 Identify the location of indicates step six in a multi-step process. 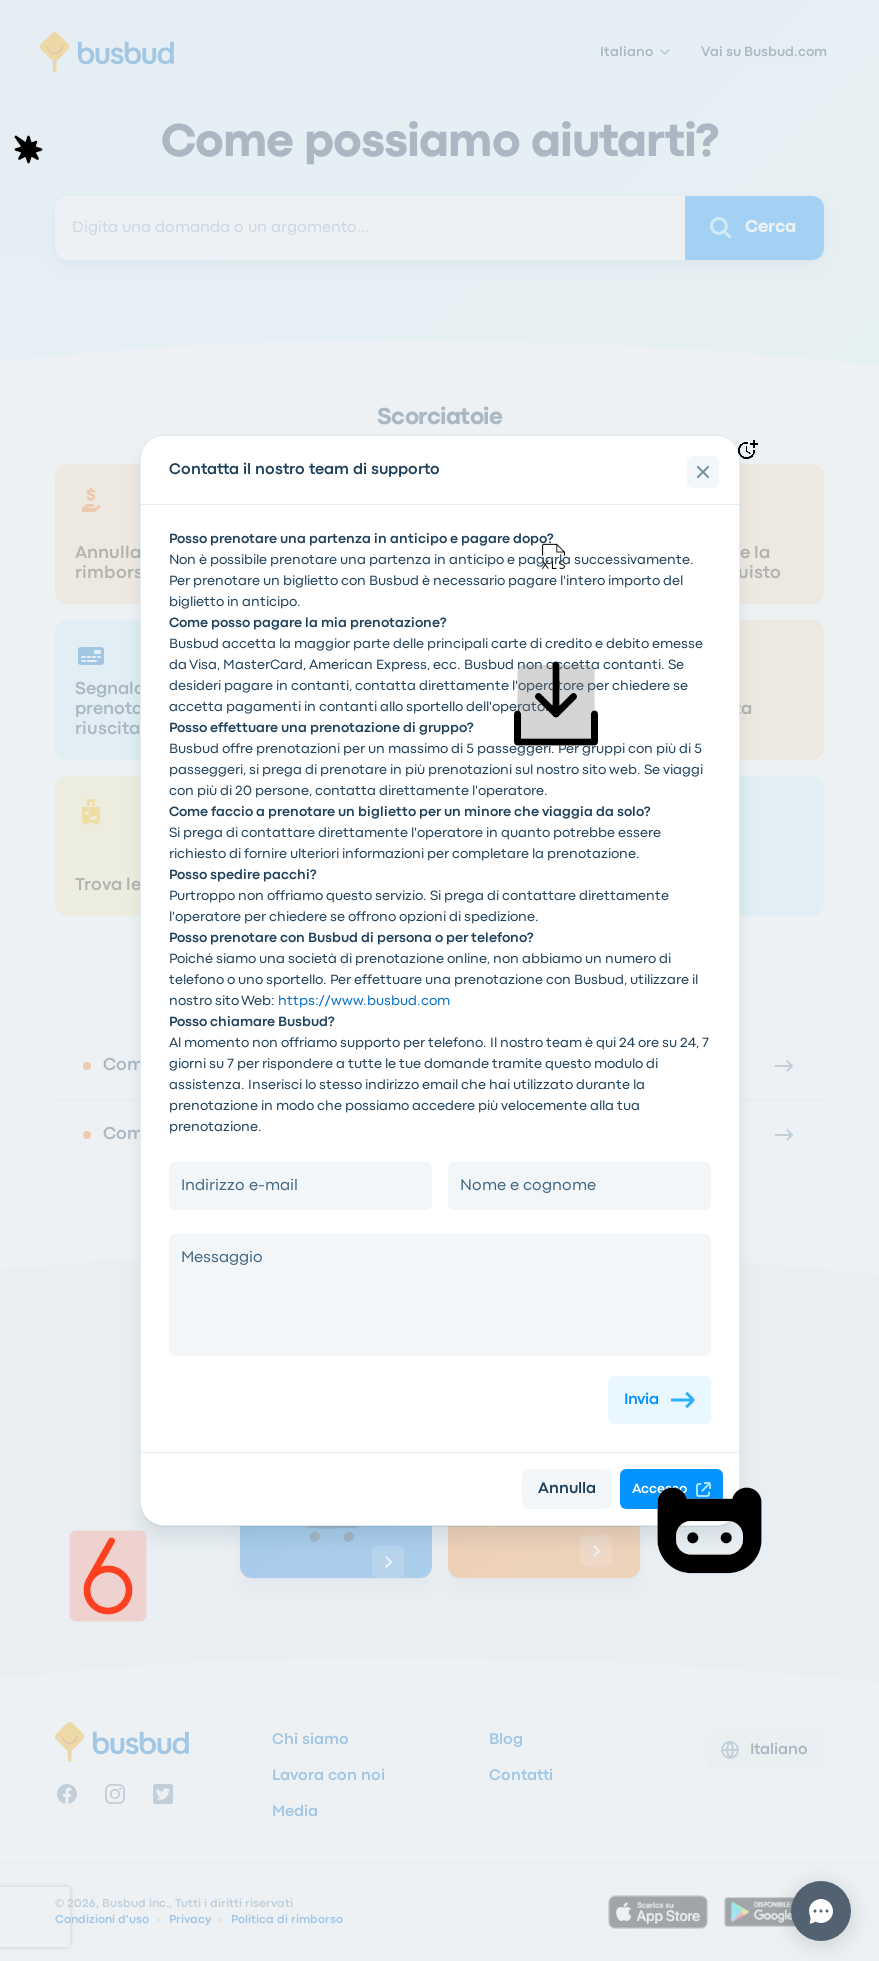
(108, 1576).